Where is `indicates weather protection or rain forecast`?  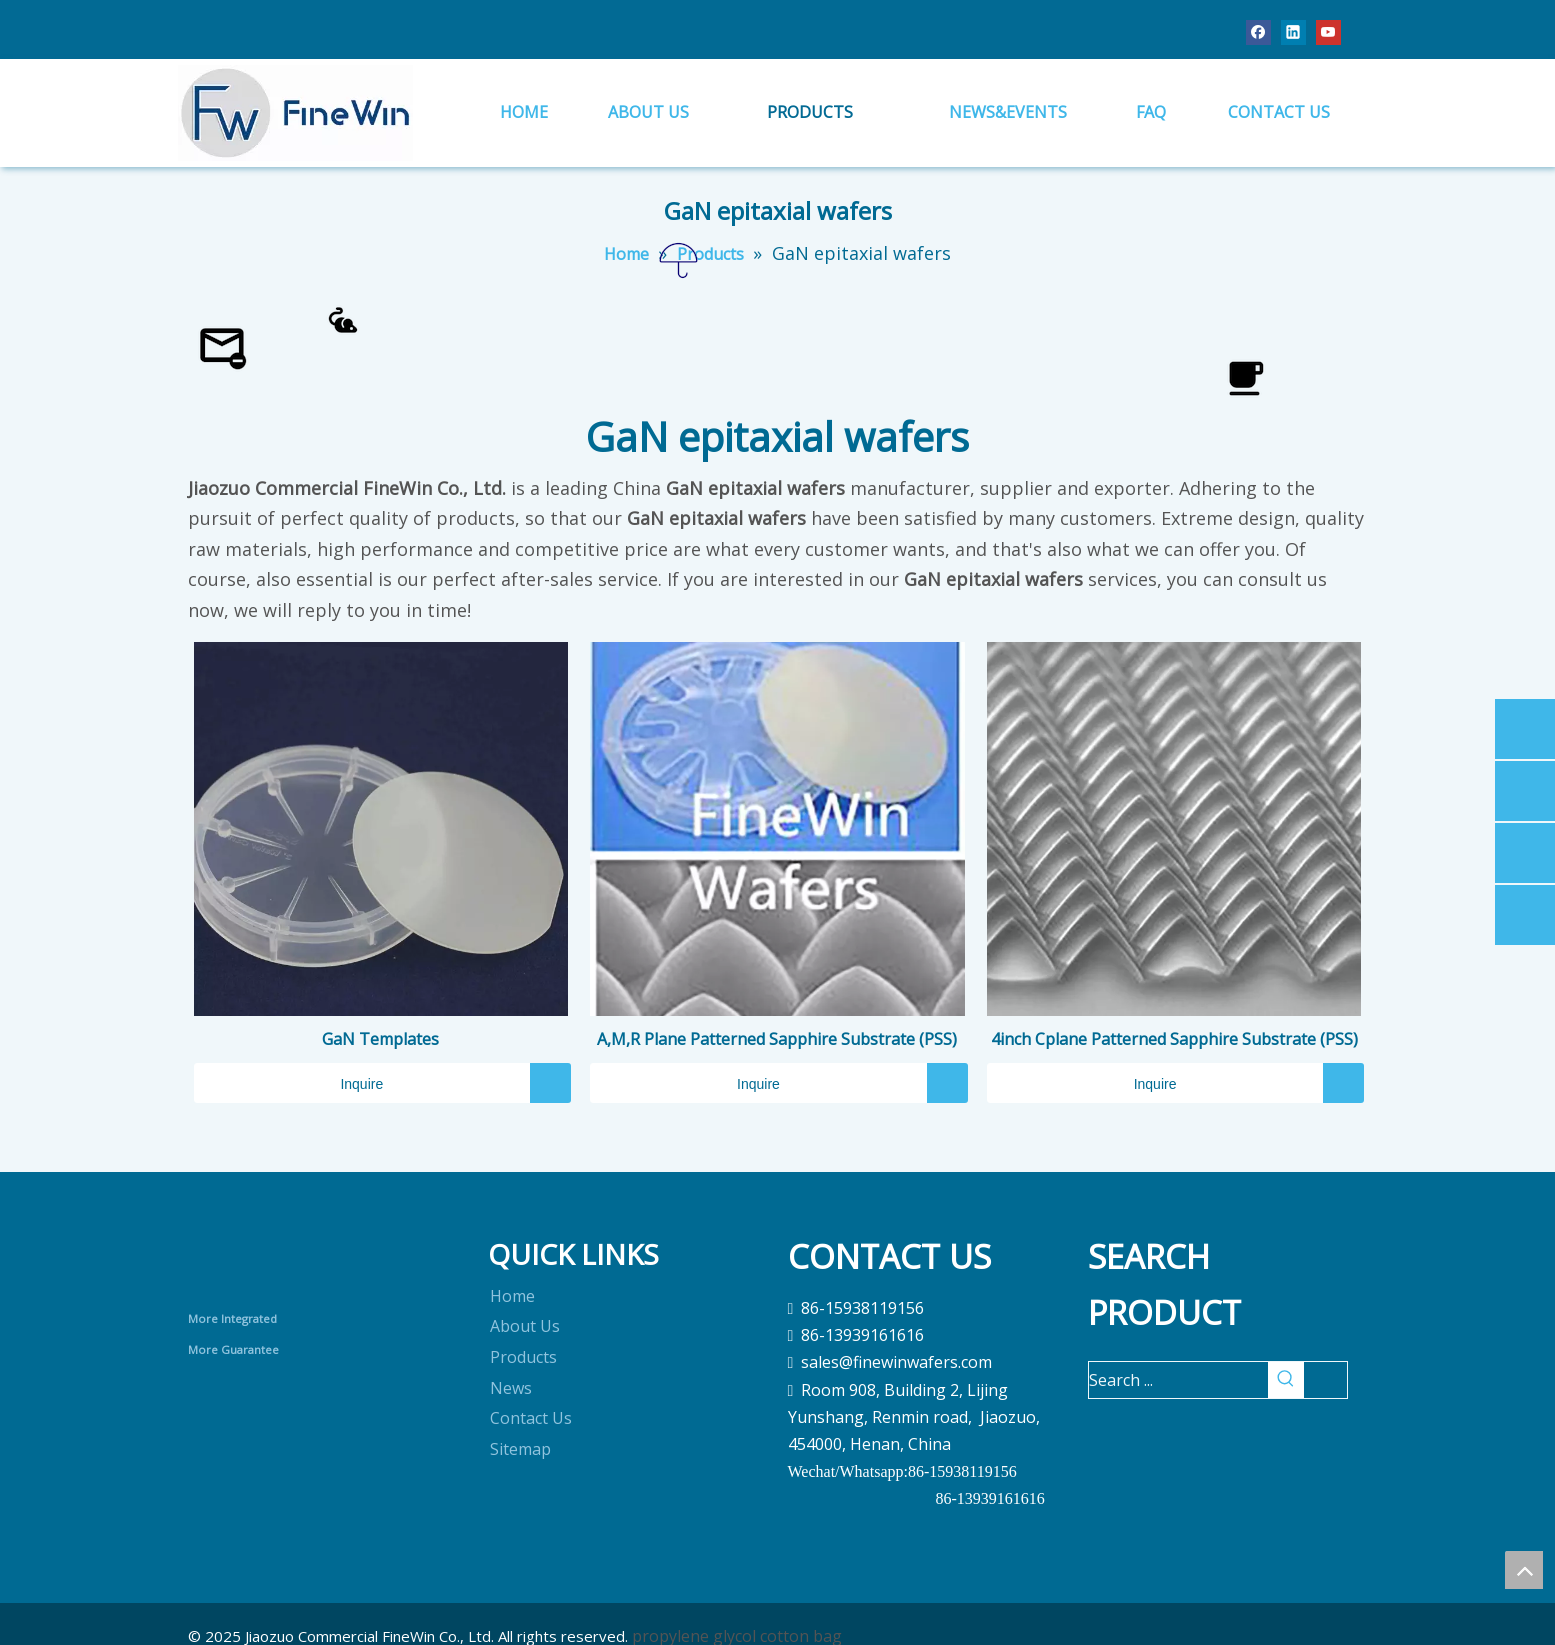 indicates weather protection or rain forecast is located at coordinates (678, 260).